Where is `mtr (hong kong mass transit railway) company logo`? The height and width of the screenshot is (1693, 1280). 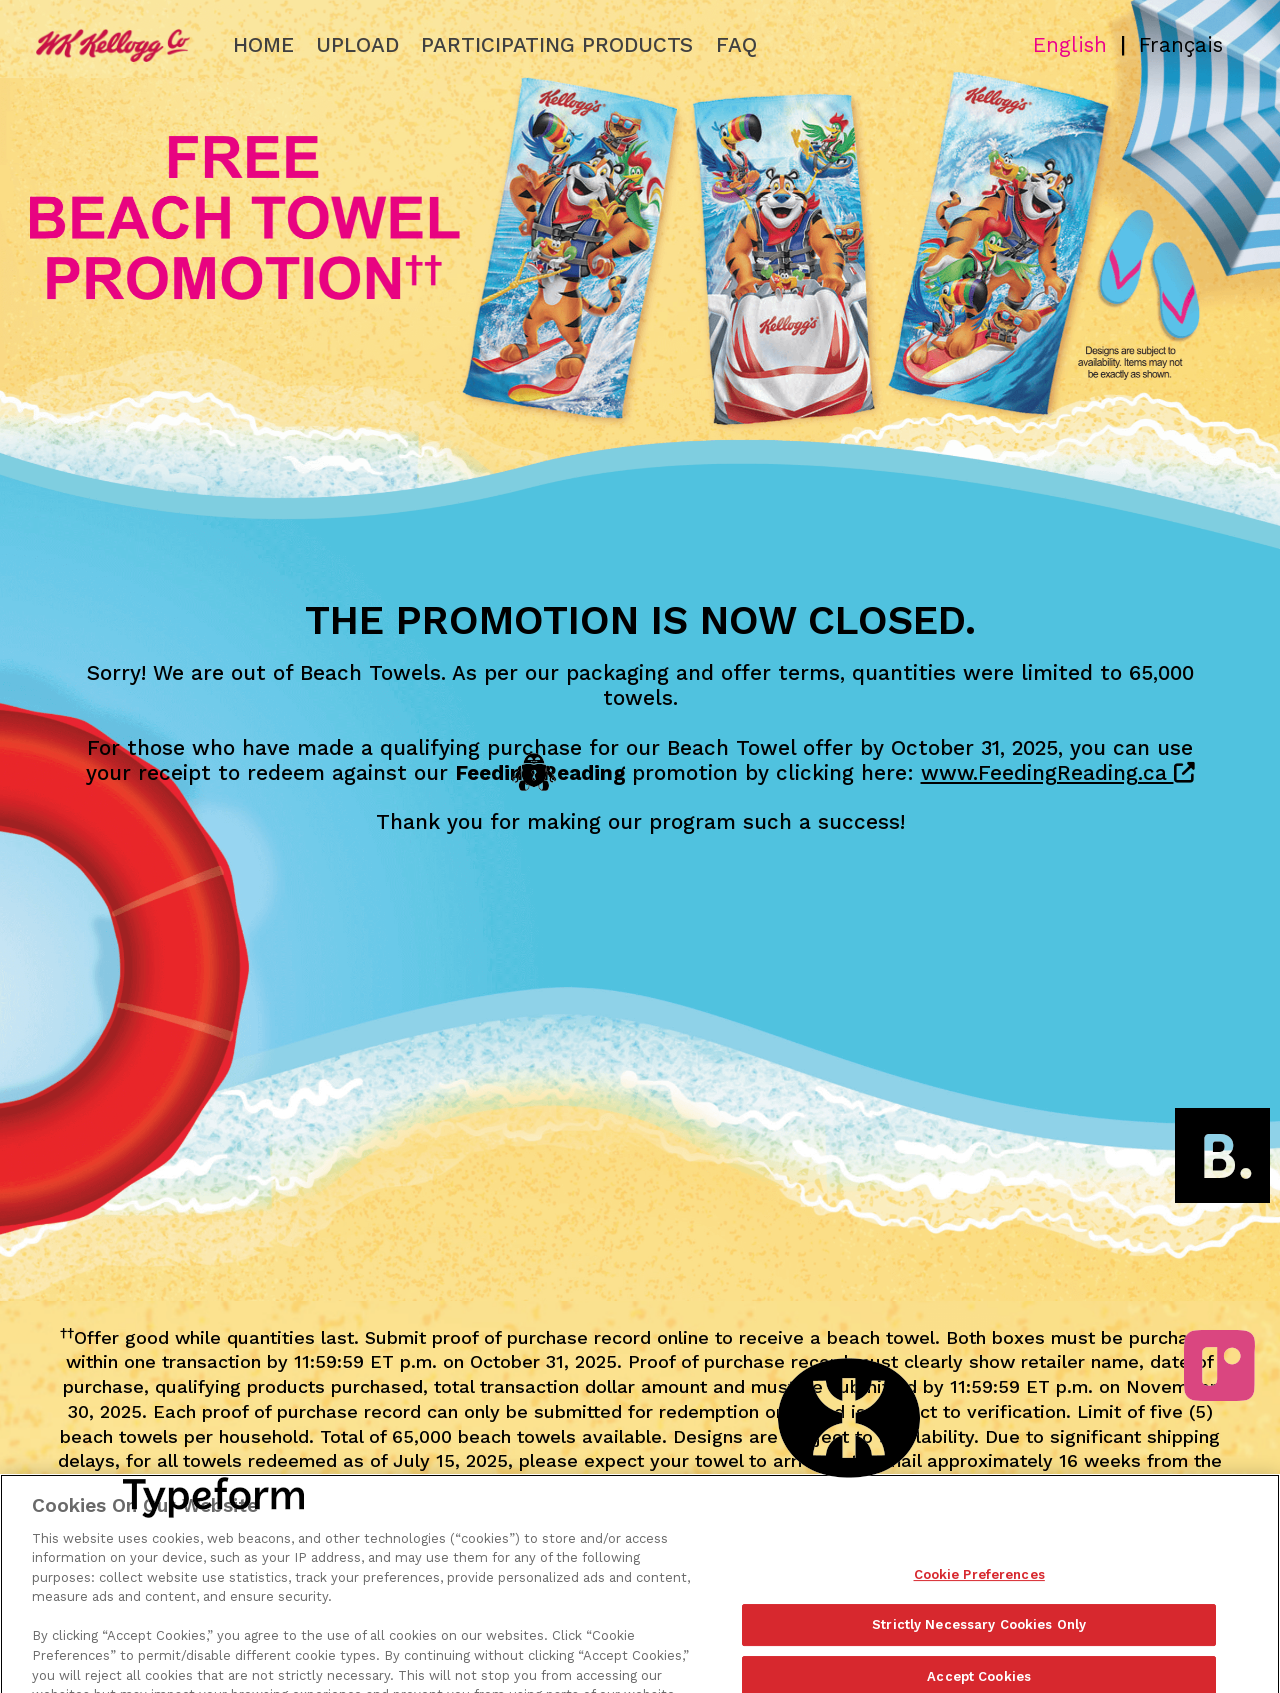 mtr (hong kong mass transit railway) company logo is located at coordinates (849, 1418).